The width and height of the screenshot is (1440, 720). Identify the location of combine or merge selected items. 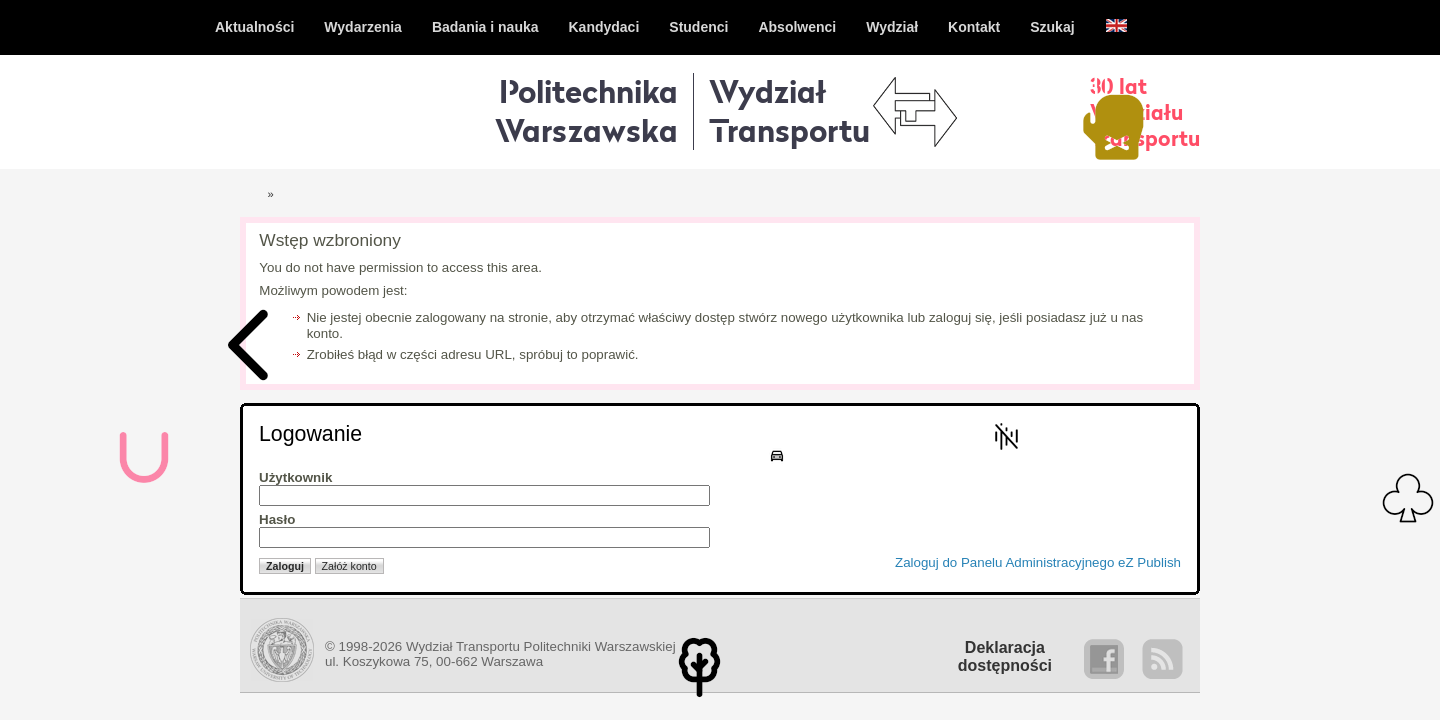
(144, 454).